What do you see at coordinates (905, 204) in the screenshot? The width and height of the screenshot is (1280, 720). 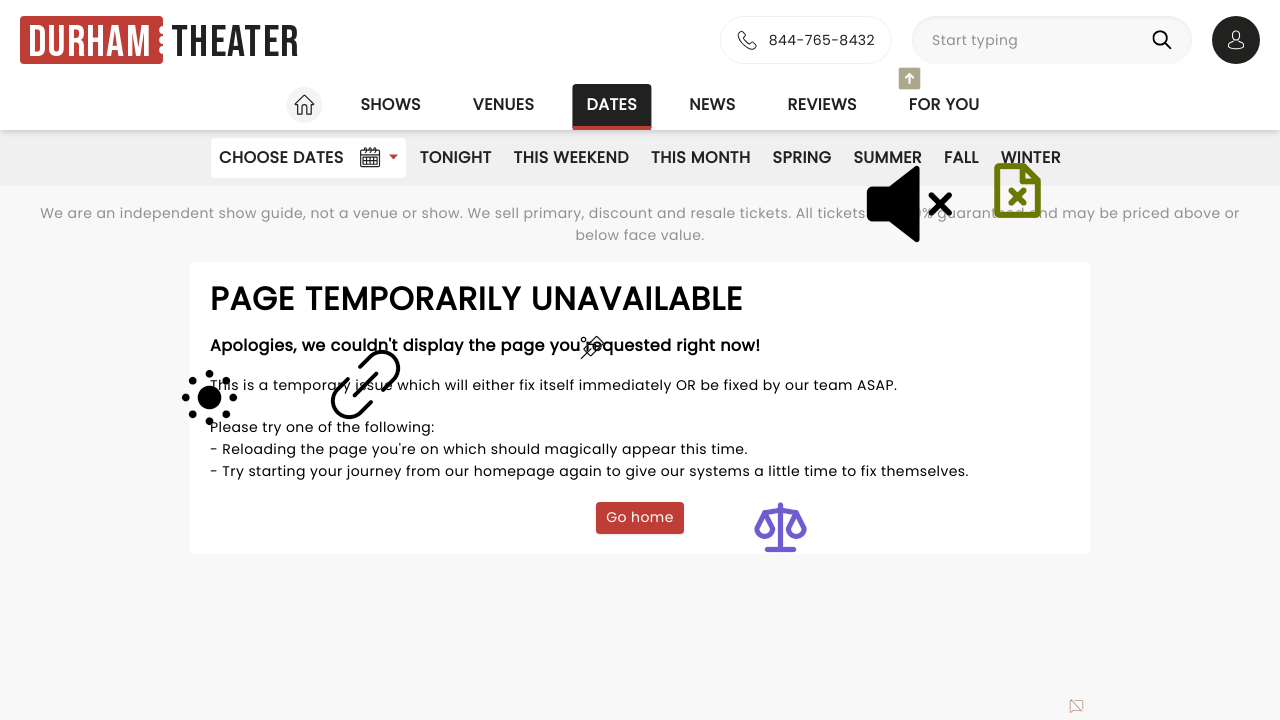 I see `mute audio` at bounding box center [905, 204].